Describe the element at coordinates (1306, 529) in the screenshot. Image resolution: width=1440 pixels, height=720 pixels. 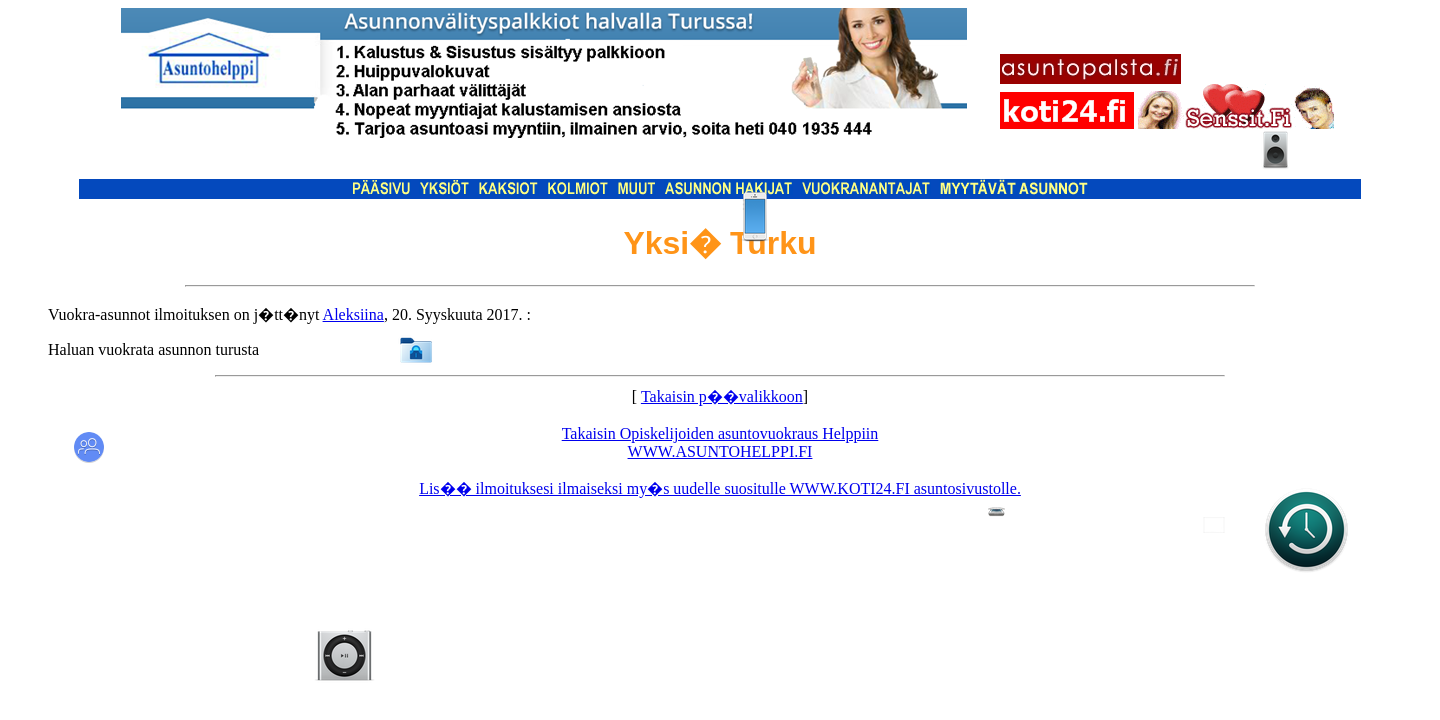
I see `open time machine backup settings` at that location.